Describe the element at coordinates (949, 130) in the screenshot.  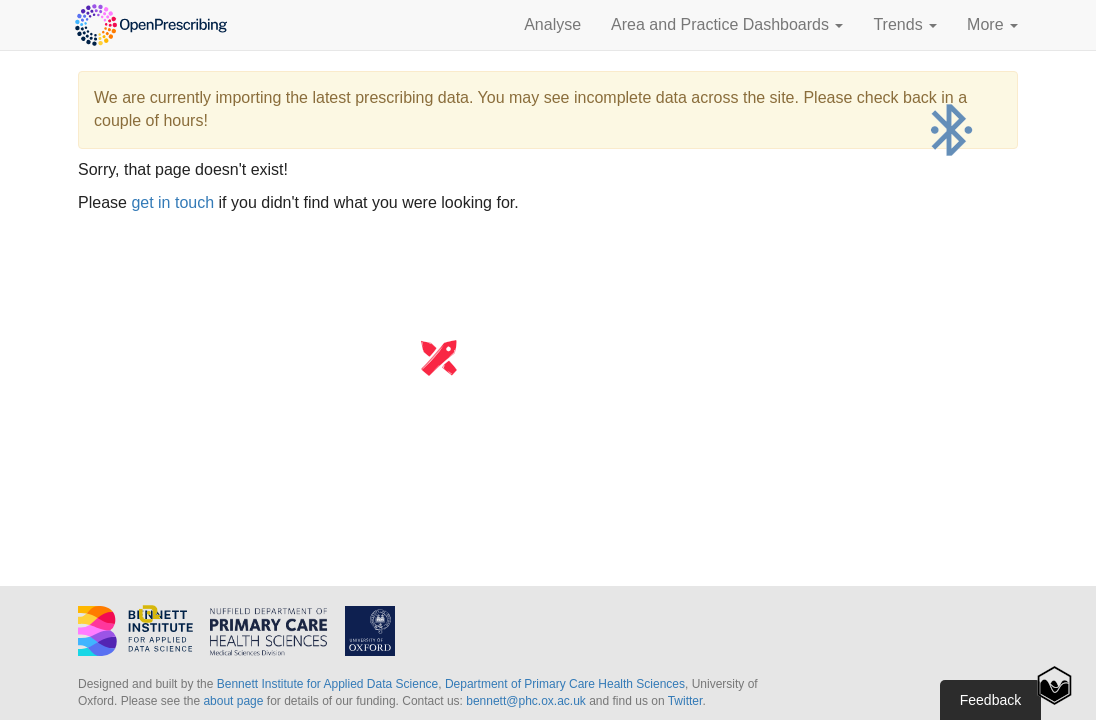
I see `connect to a bluetooth device` at that location.